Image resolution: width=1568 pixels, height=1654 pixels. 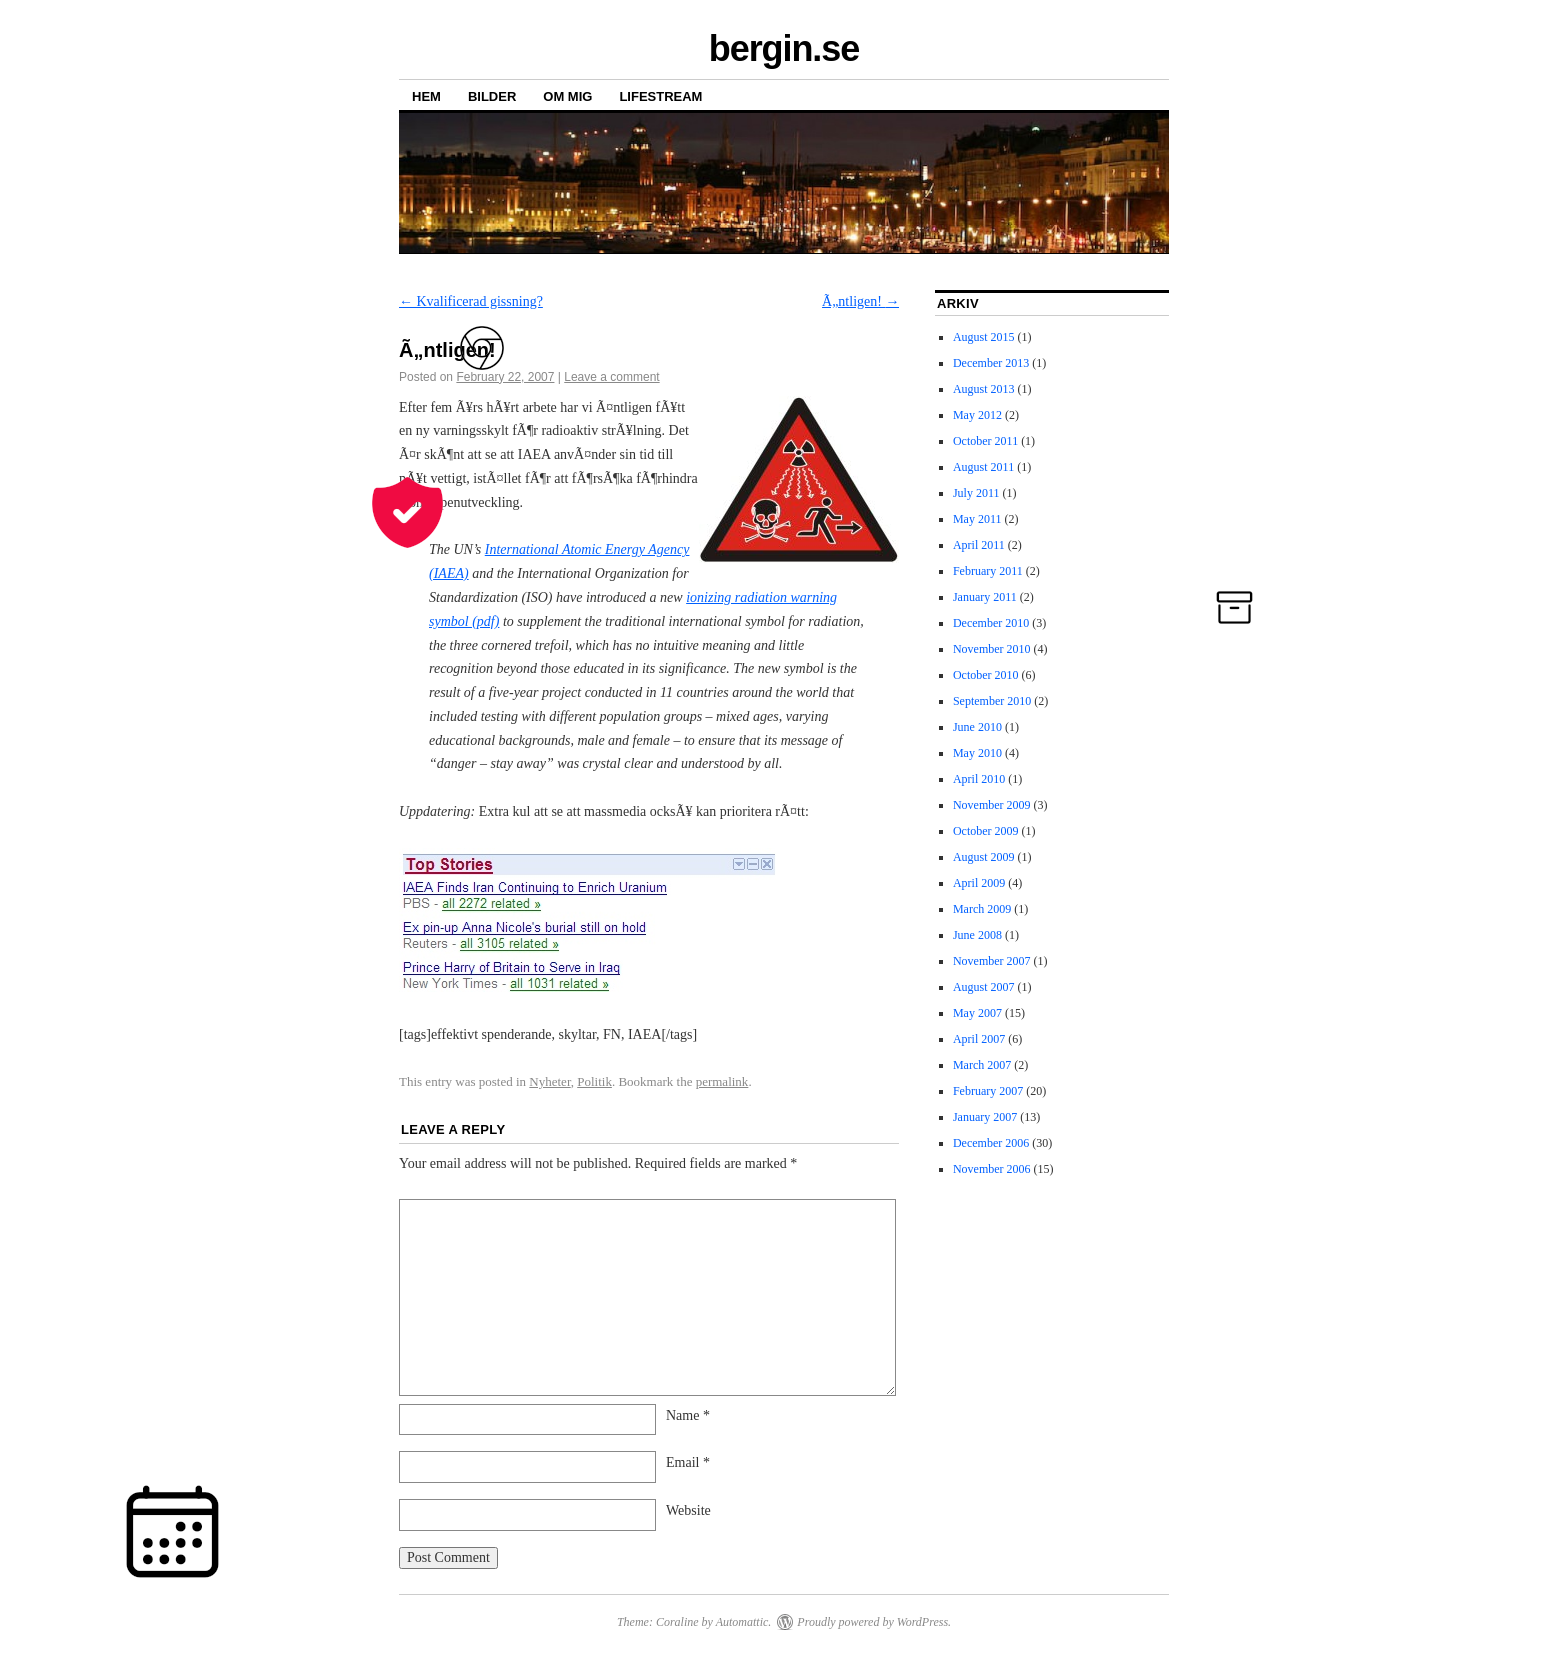 What do you see at coordinates (172, 1531) in the screenshot?
I see `view or open the calendar` at bounding box center [172, 1531].